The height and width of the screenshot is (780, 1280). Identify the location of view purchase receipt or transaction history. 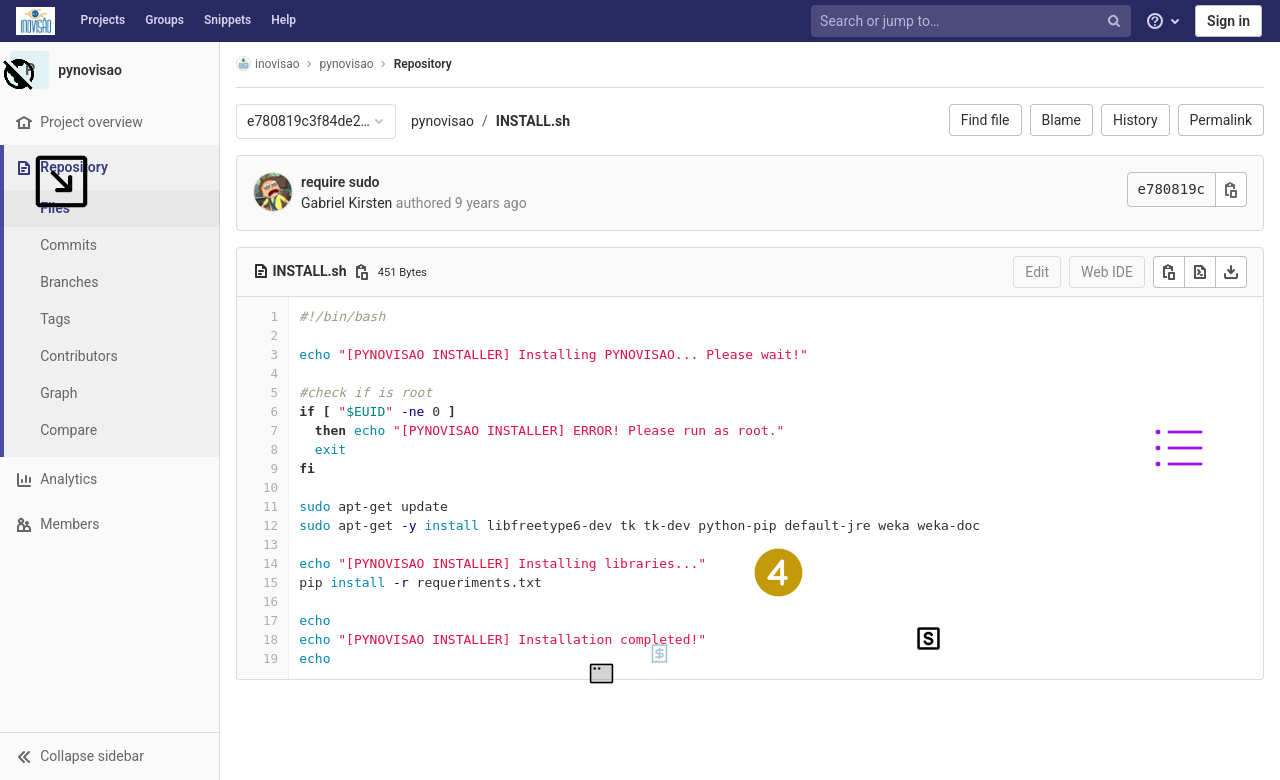
(659, 653).